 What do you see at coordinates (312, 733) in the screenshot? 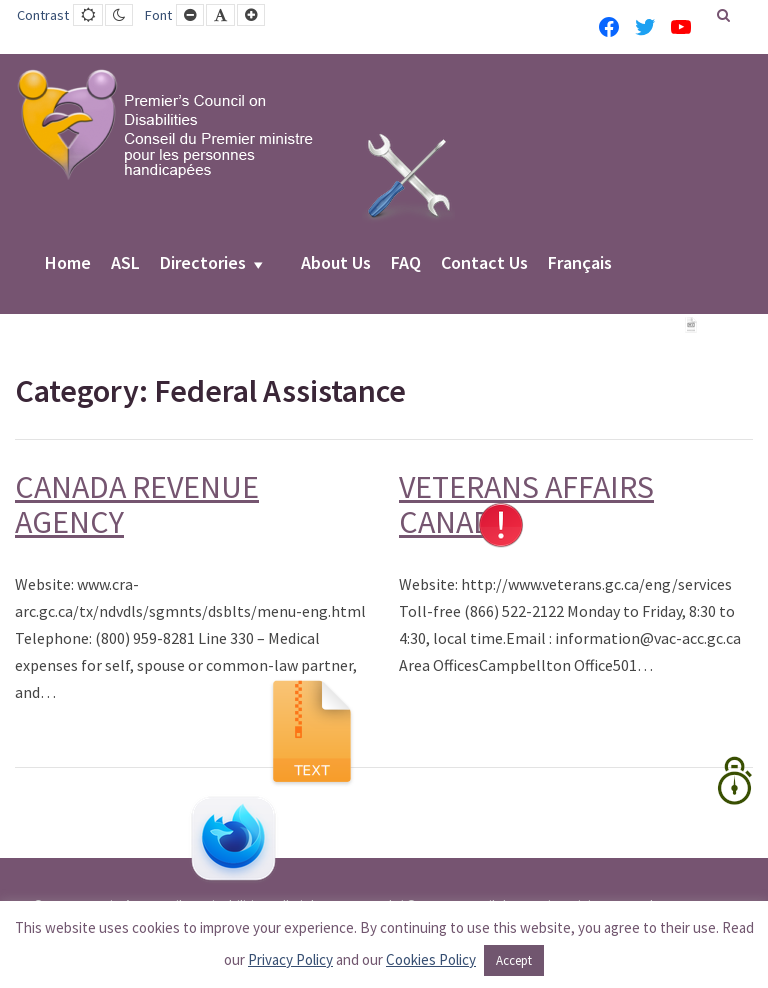
I see `compressed archive file type indicator` at bounding box center [312, 733].